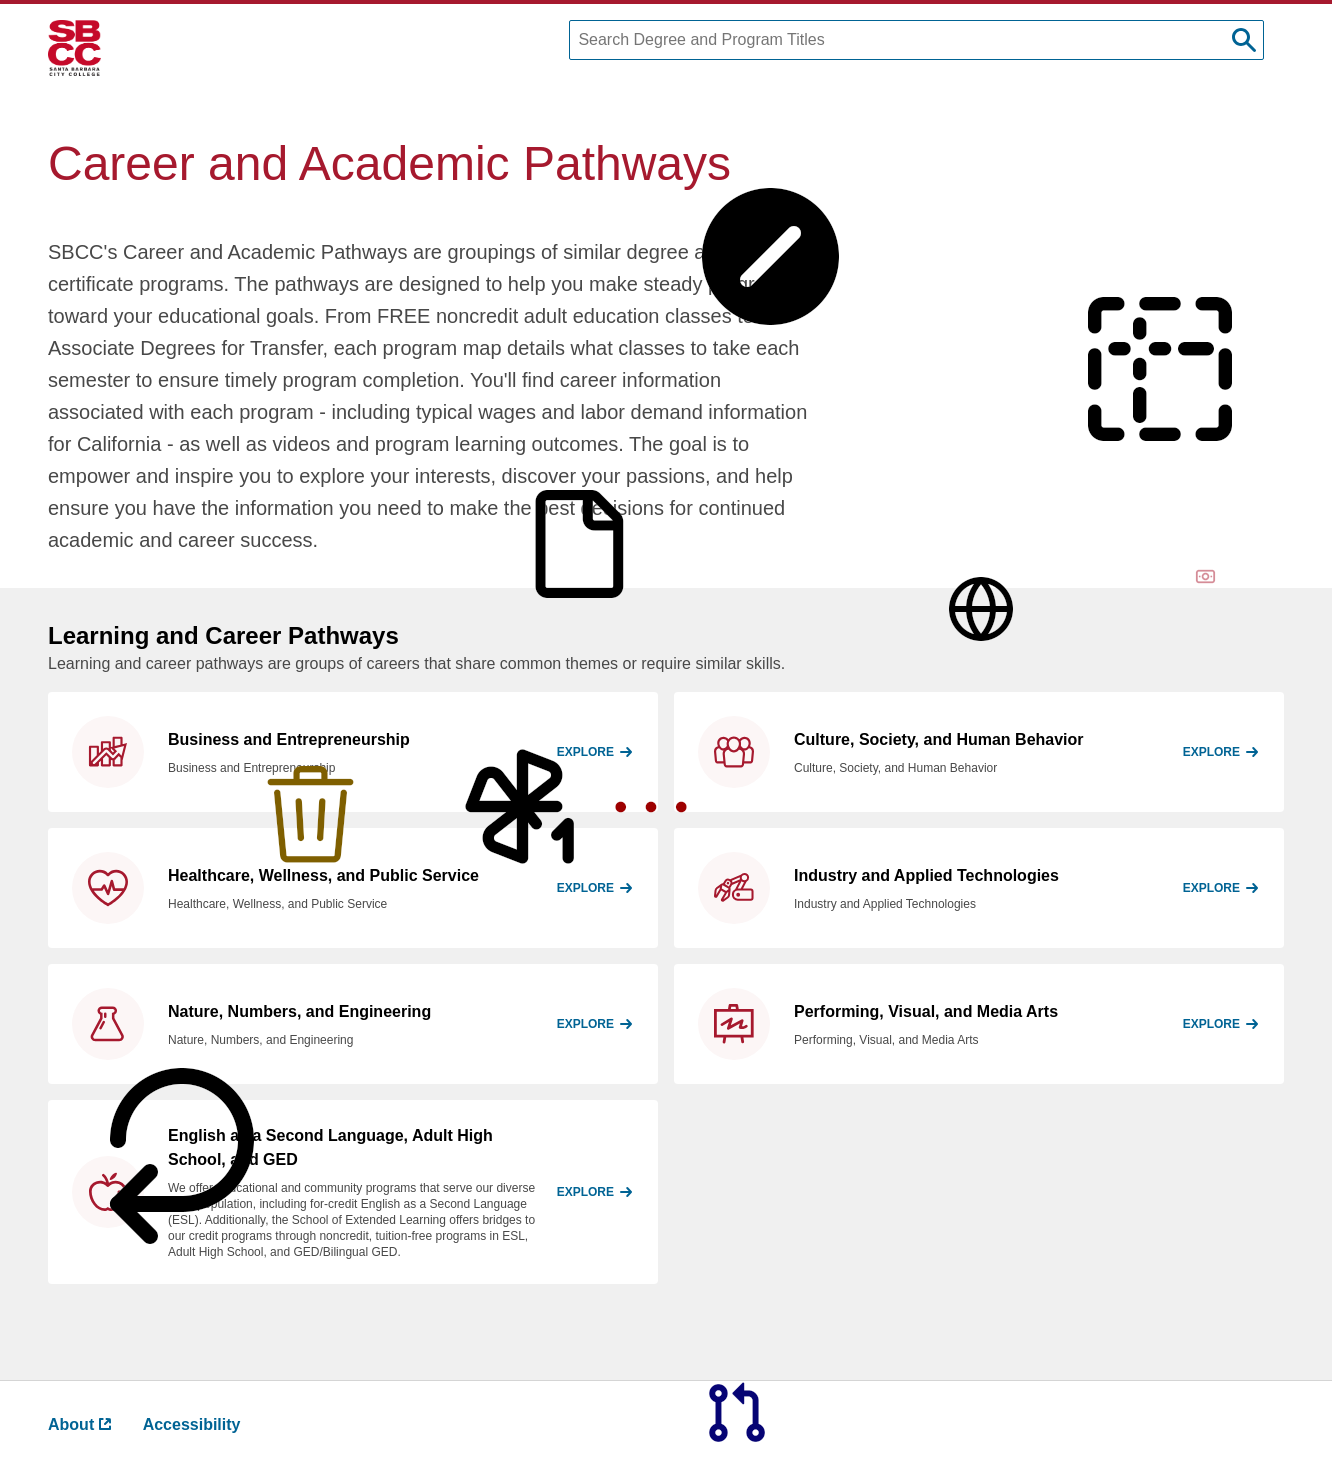  I want to click on skip or bypass a step in a workflow, so click(770, 256).